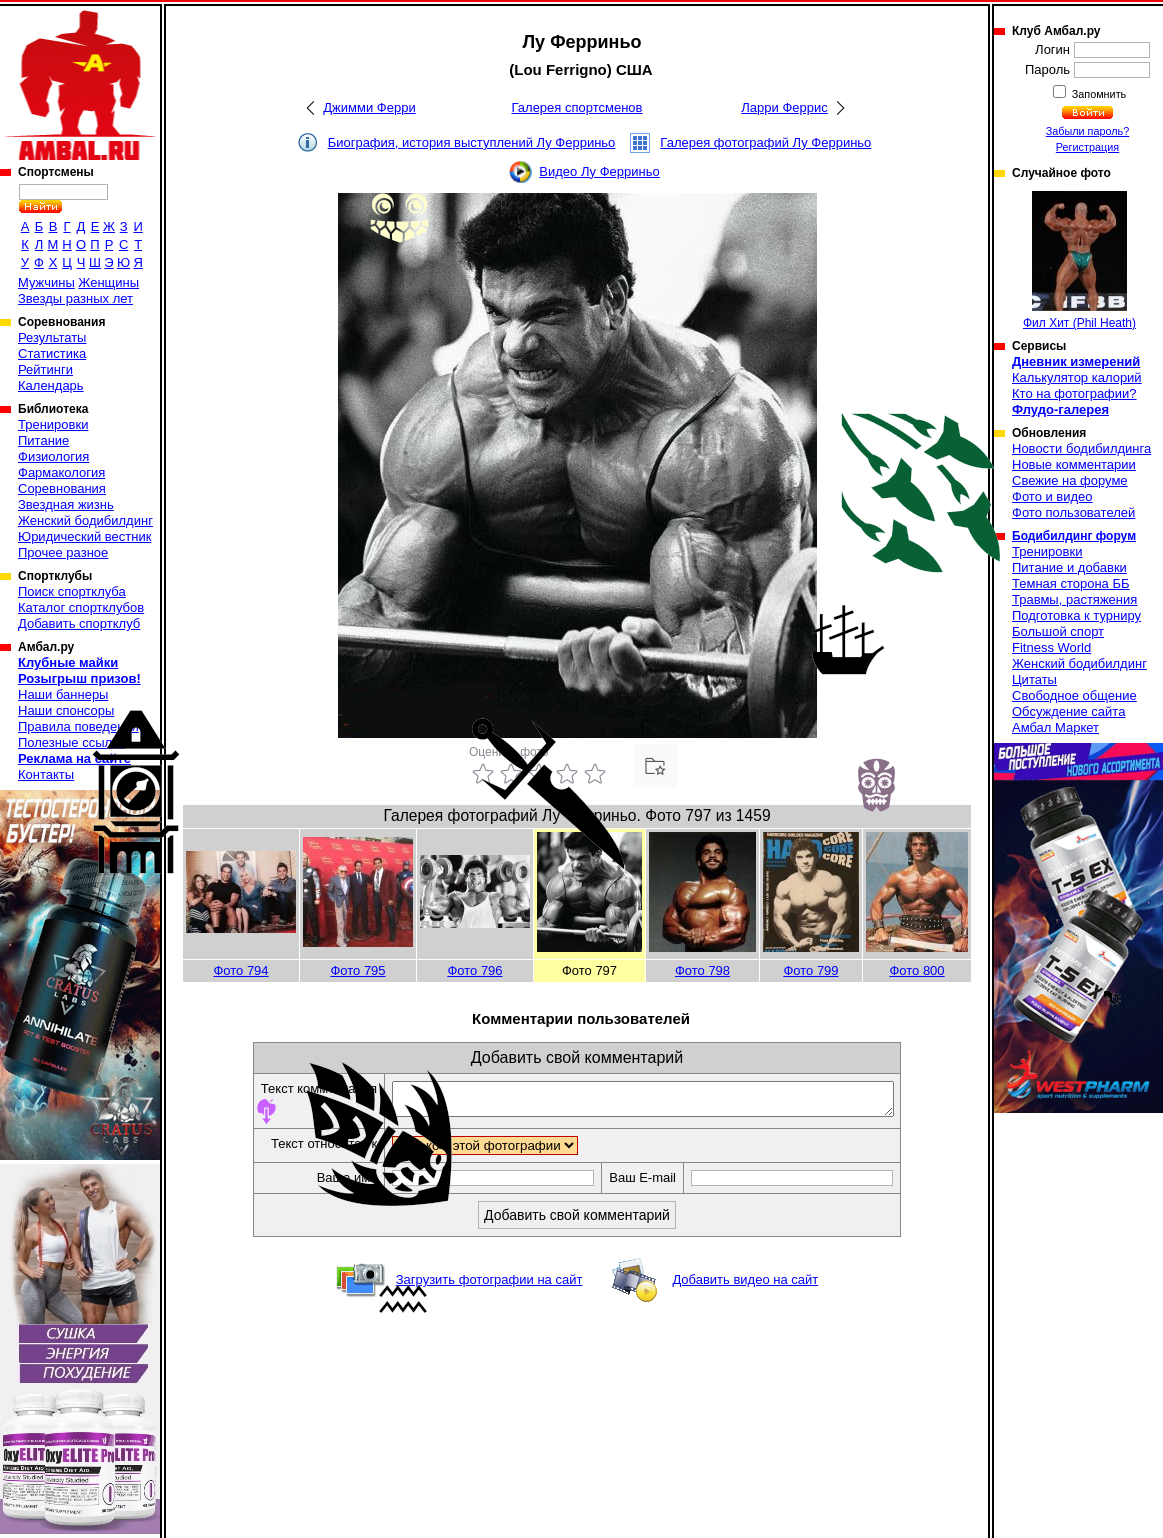 The height and width of the screenshot is (1538, 1163). What do you see at coordinates (921, 493) in the screenshot?
I see `launch multiple projectile attack` at bounding box center [921, 493].